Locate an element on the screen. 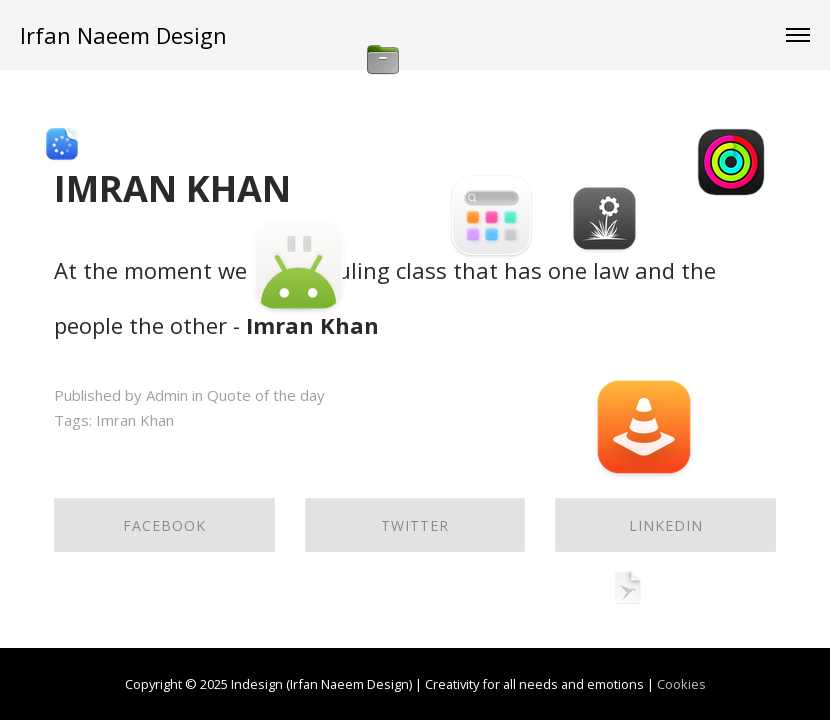 The image size is (830, 720). open system preferences or settings app is located at coordinates (62, 144).